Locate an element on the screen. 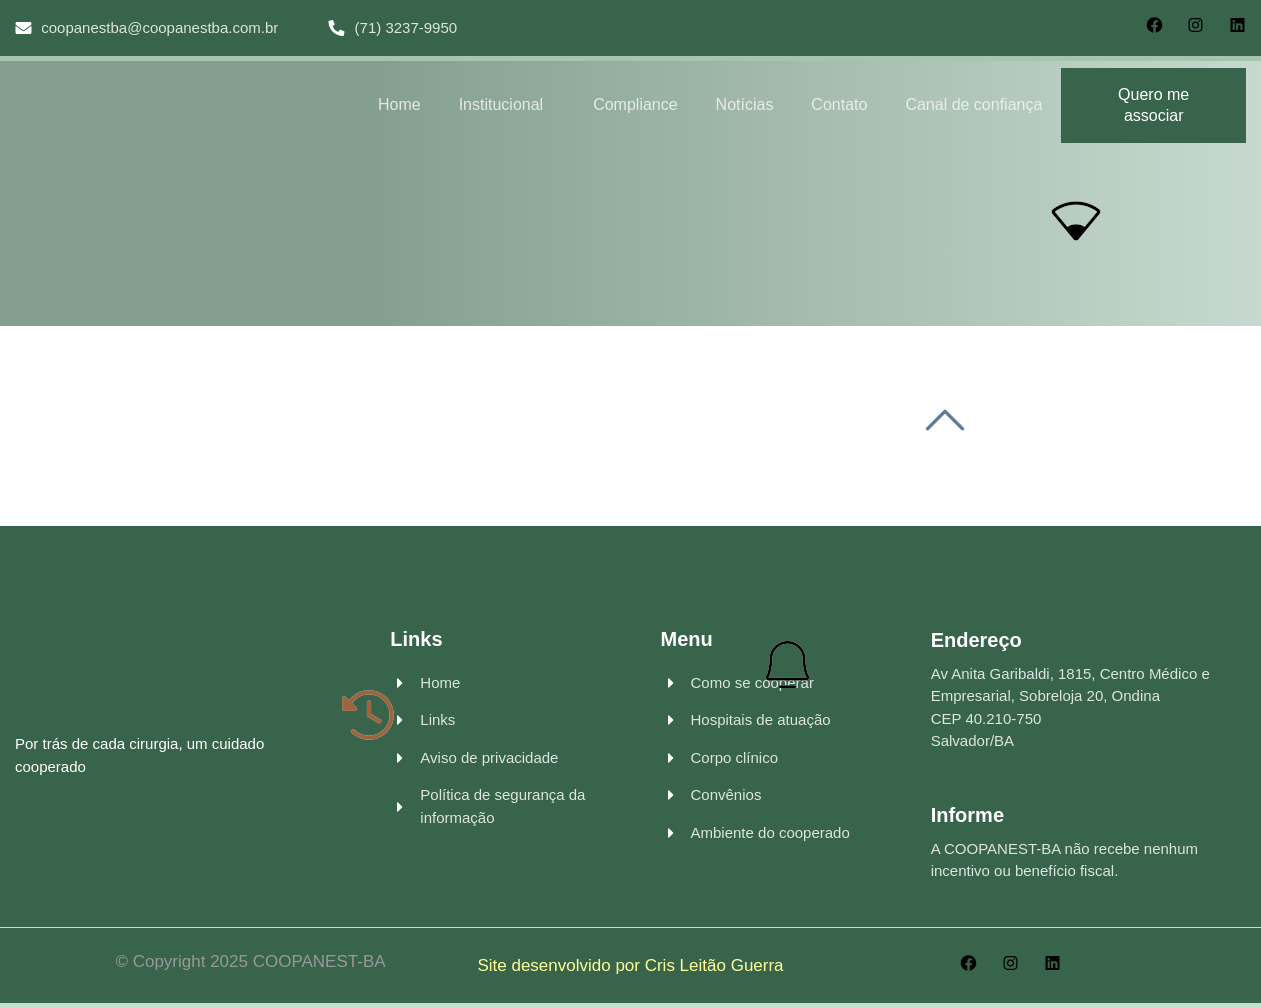  collapse an expanded section is located at coordinates (945, 420).